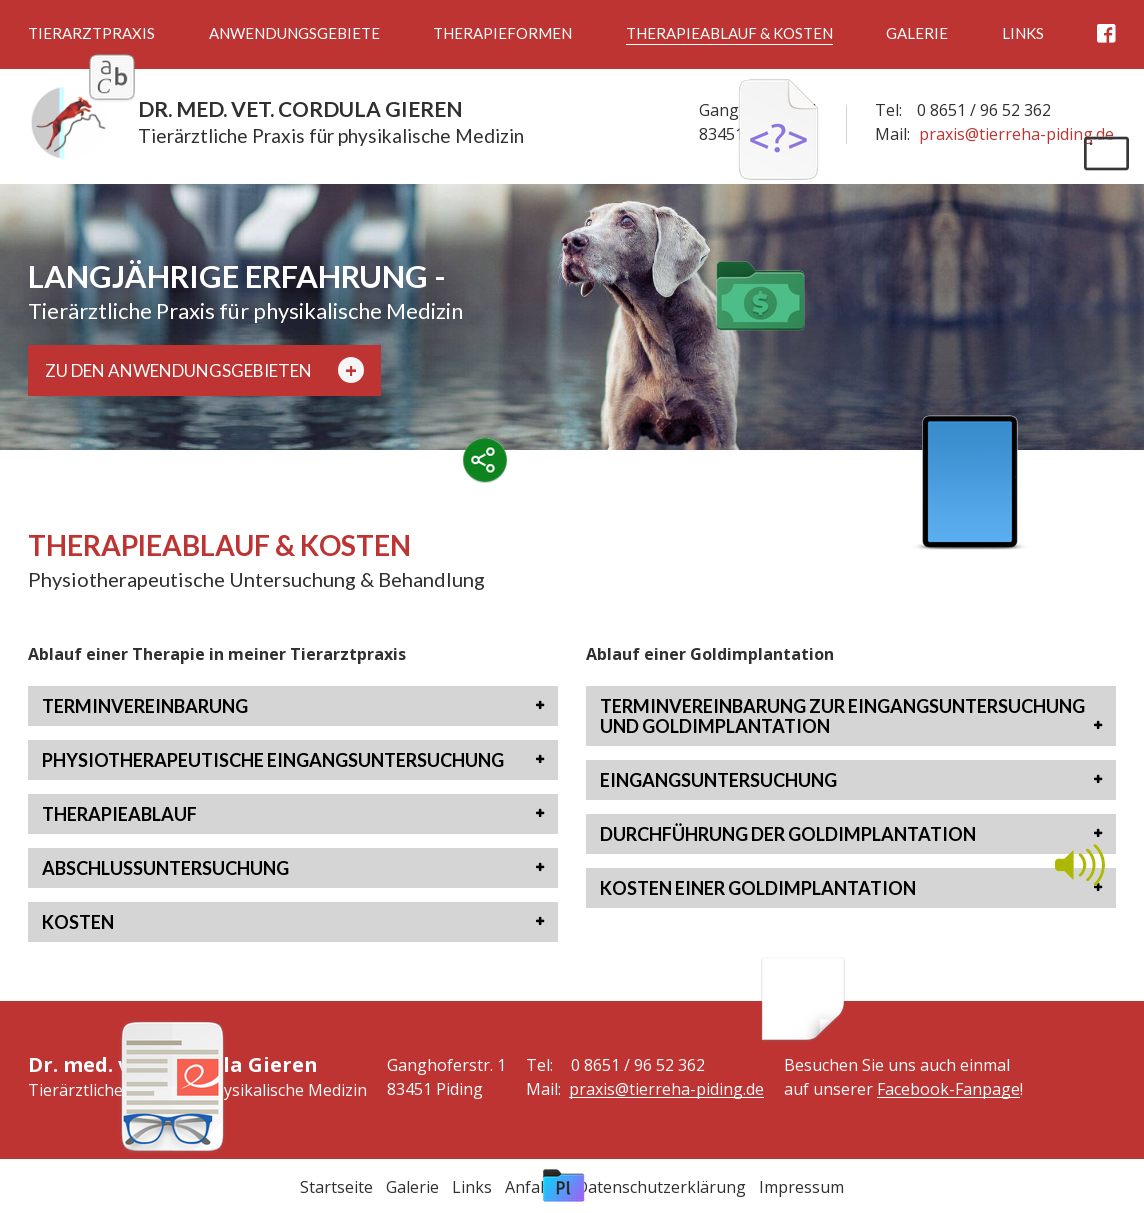 This screenshot has width=1144, height=1213. I want to click on open the font viewer application, so click(112, 77).